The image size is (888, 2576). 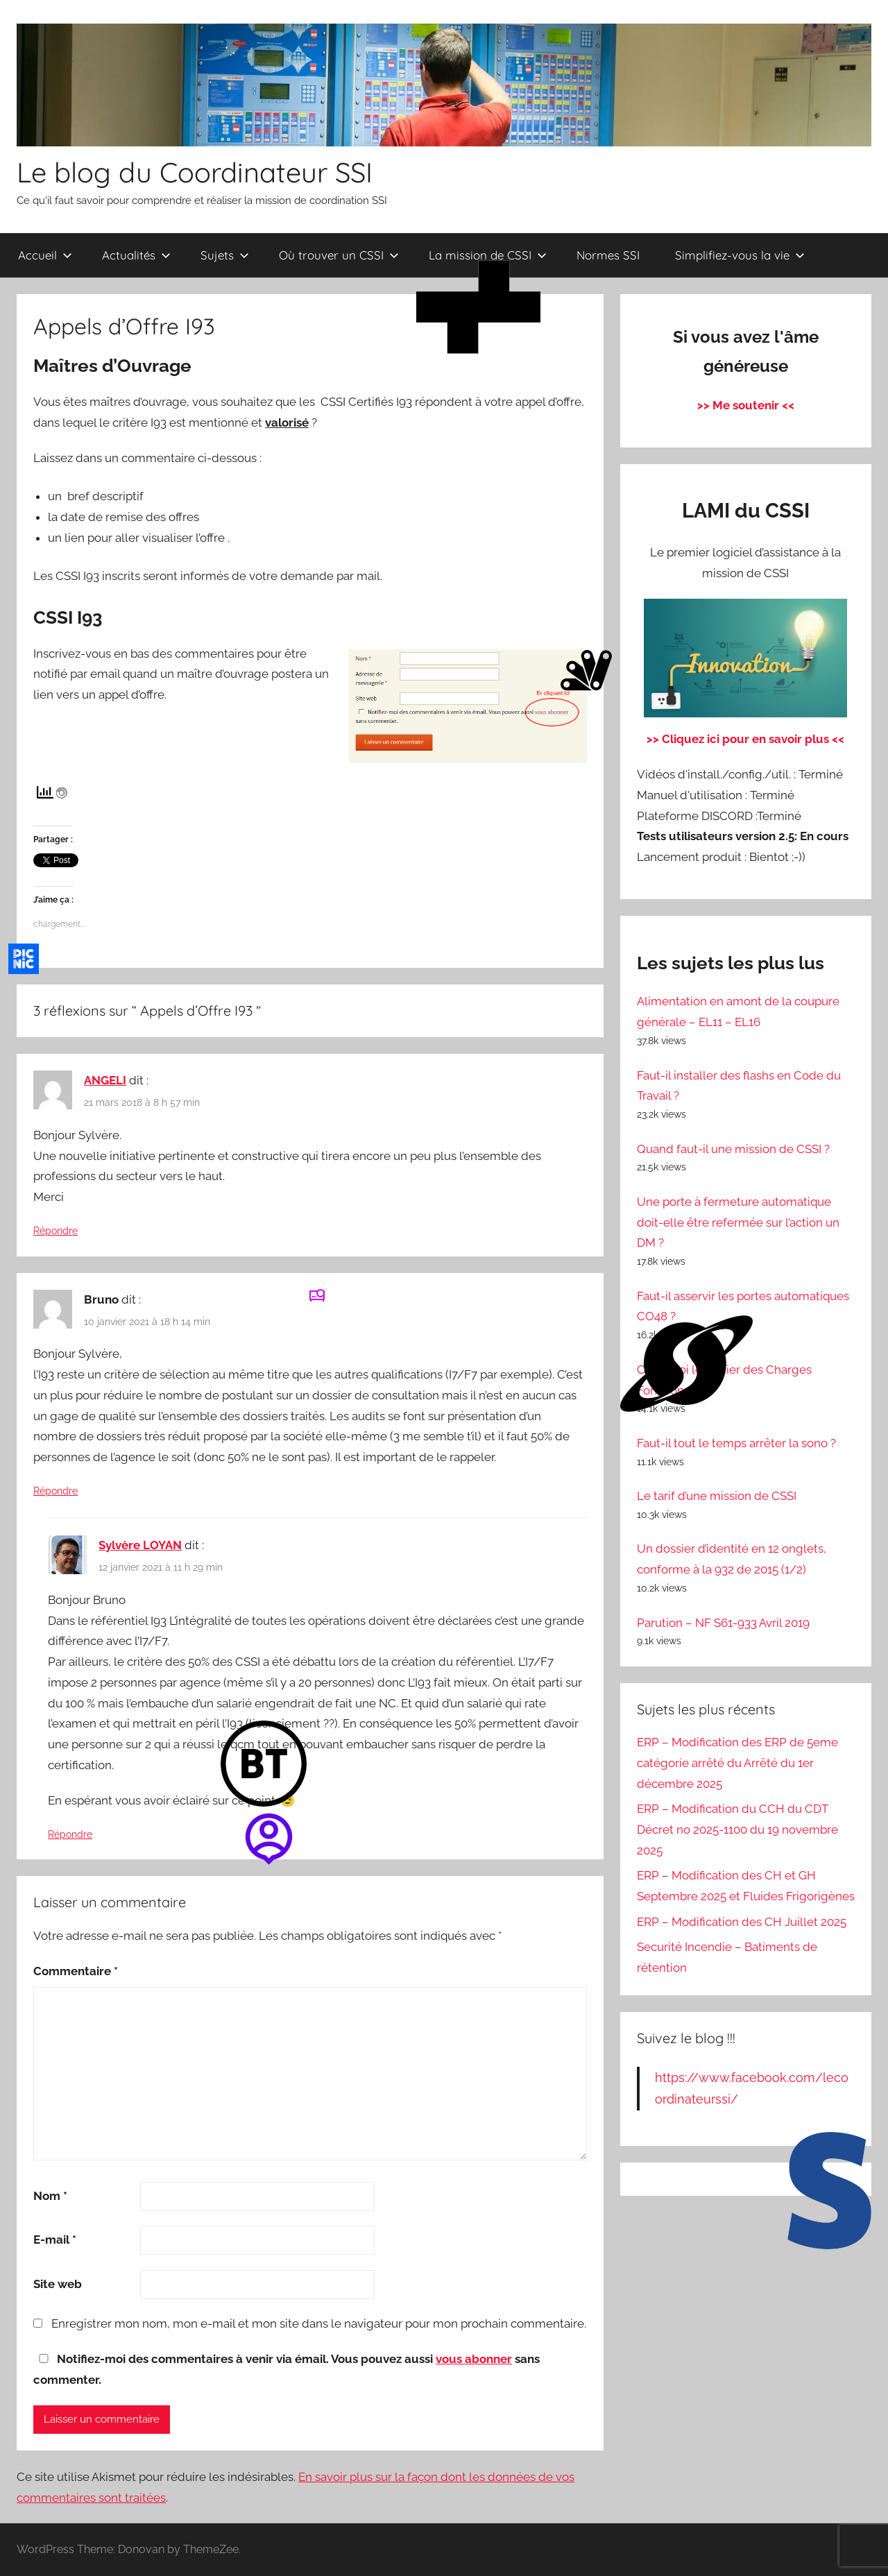 I want to click on BT (British Telecom) company logo, so click(x=264, y=1764).